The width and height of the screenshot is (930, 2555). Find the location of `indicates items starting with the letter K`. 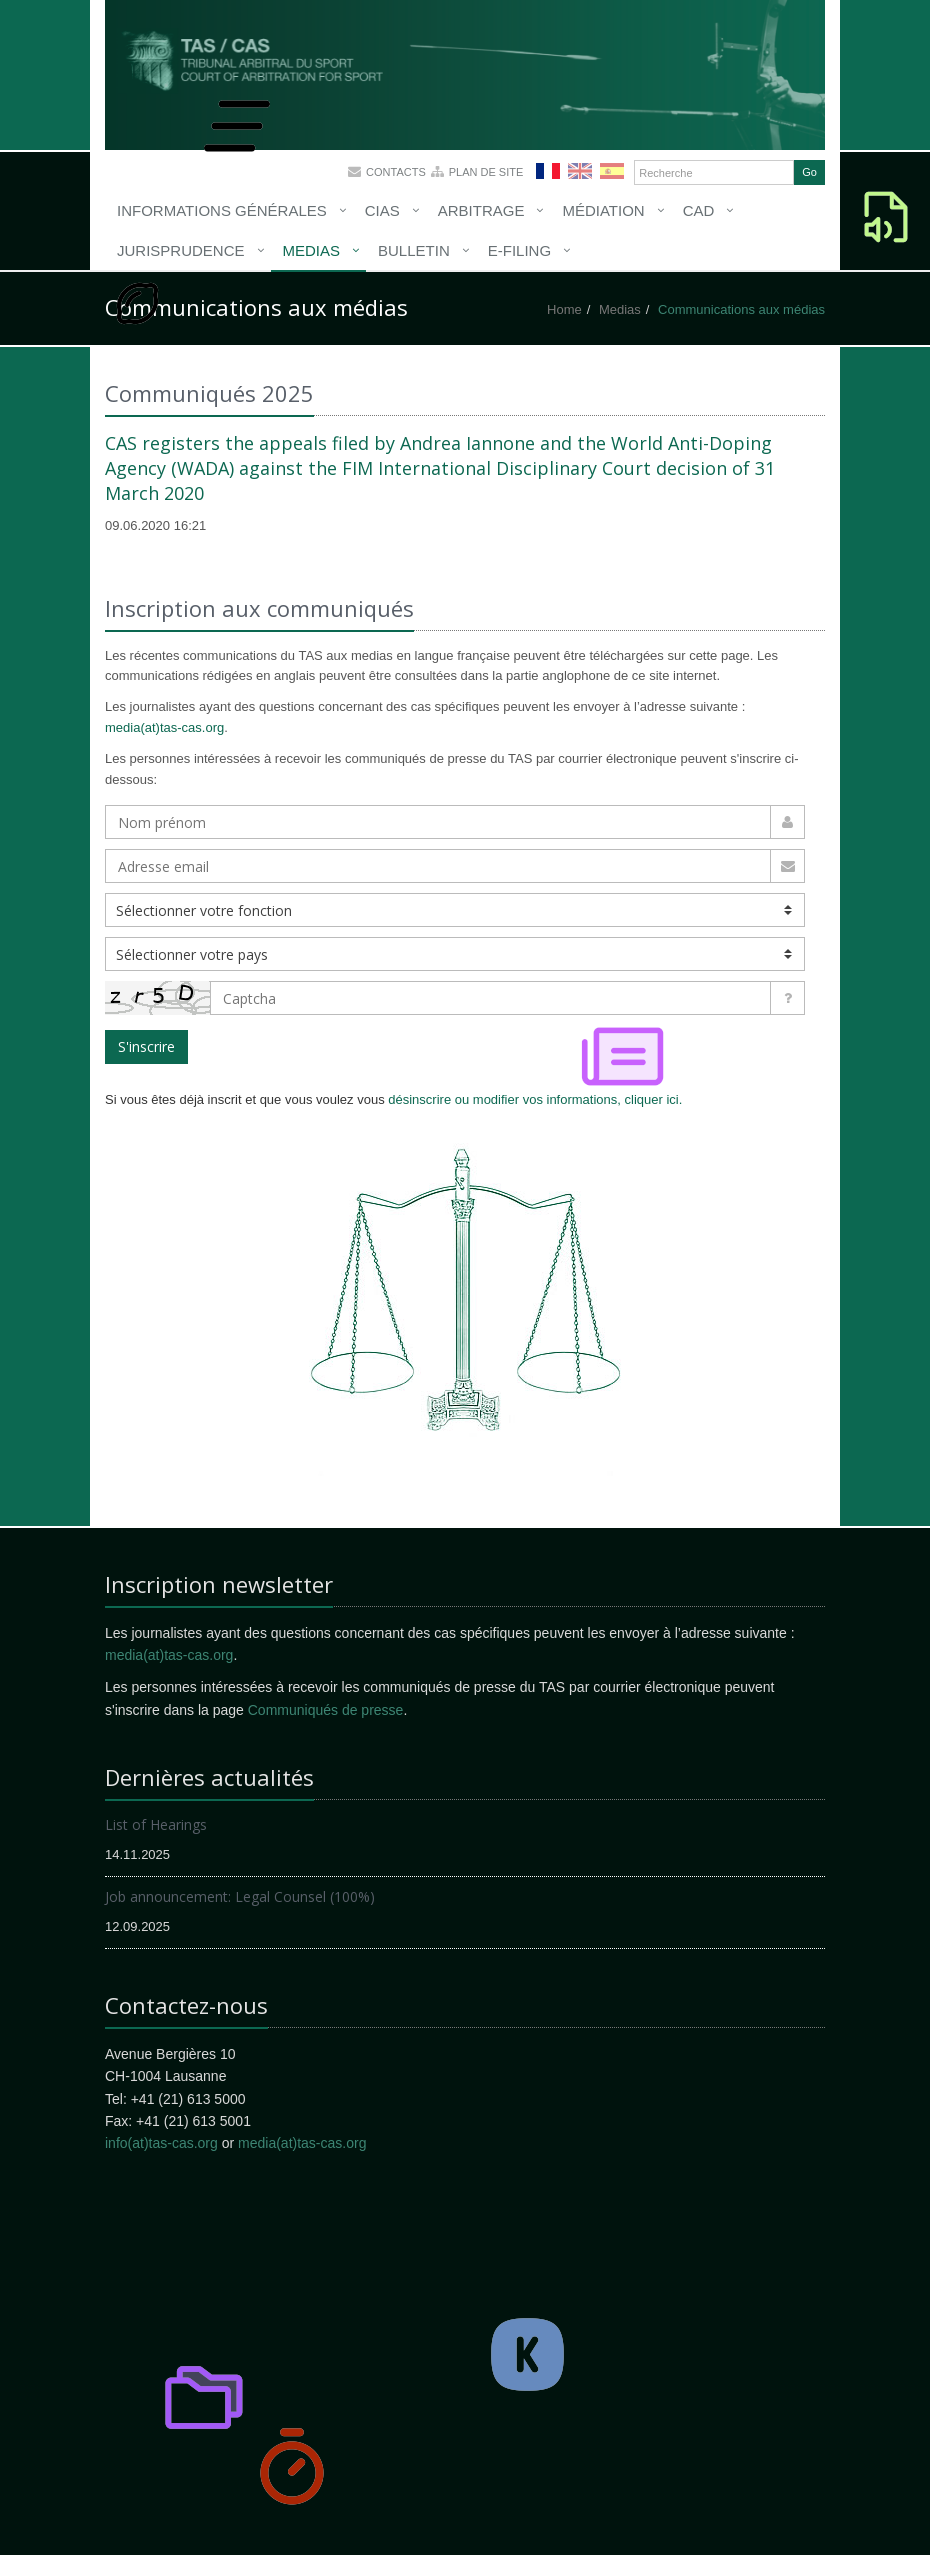

indicates items starting with the letter K is located at coordinates (527, 2354).